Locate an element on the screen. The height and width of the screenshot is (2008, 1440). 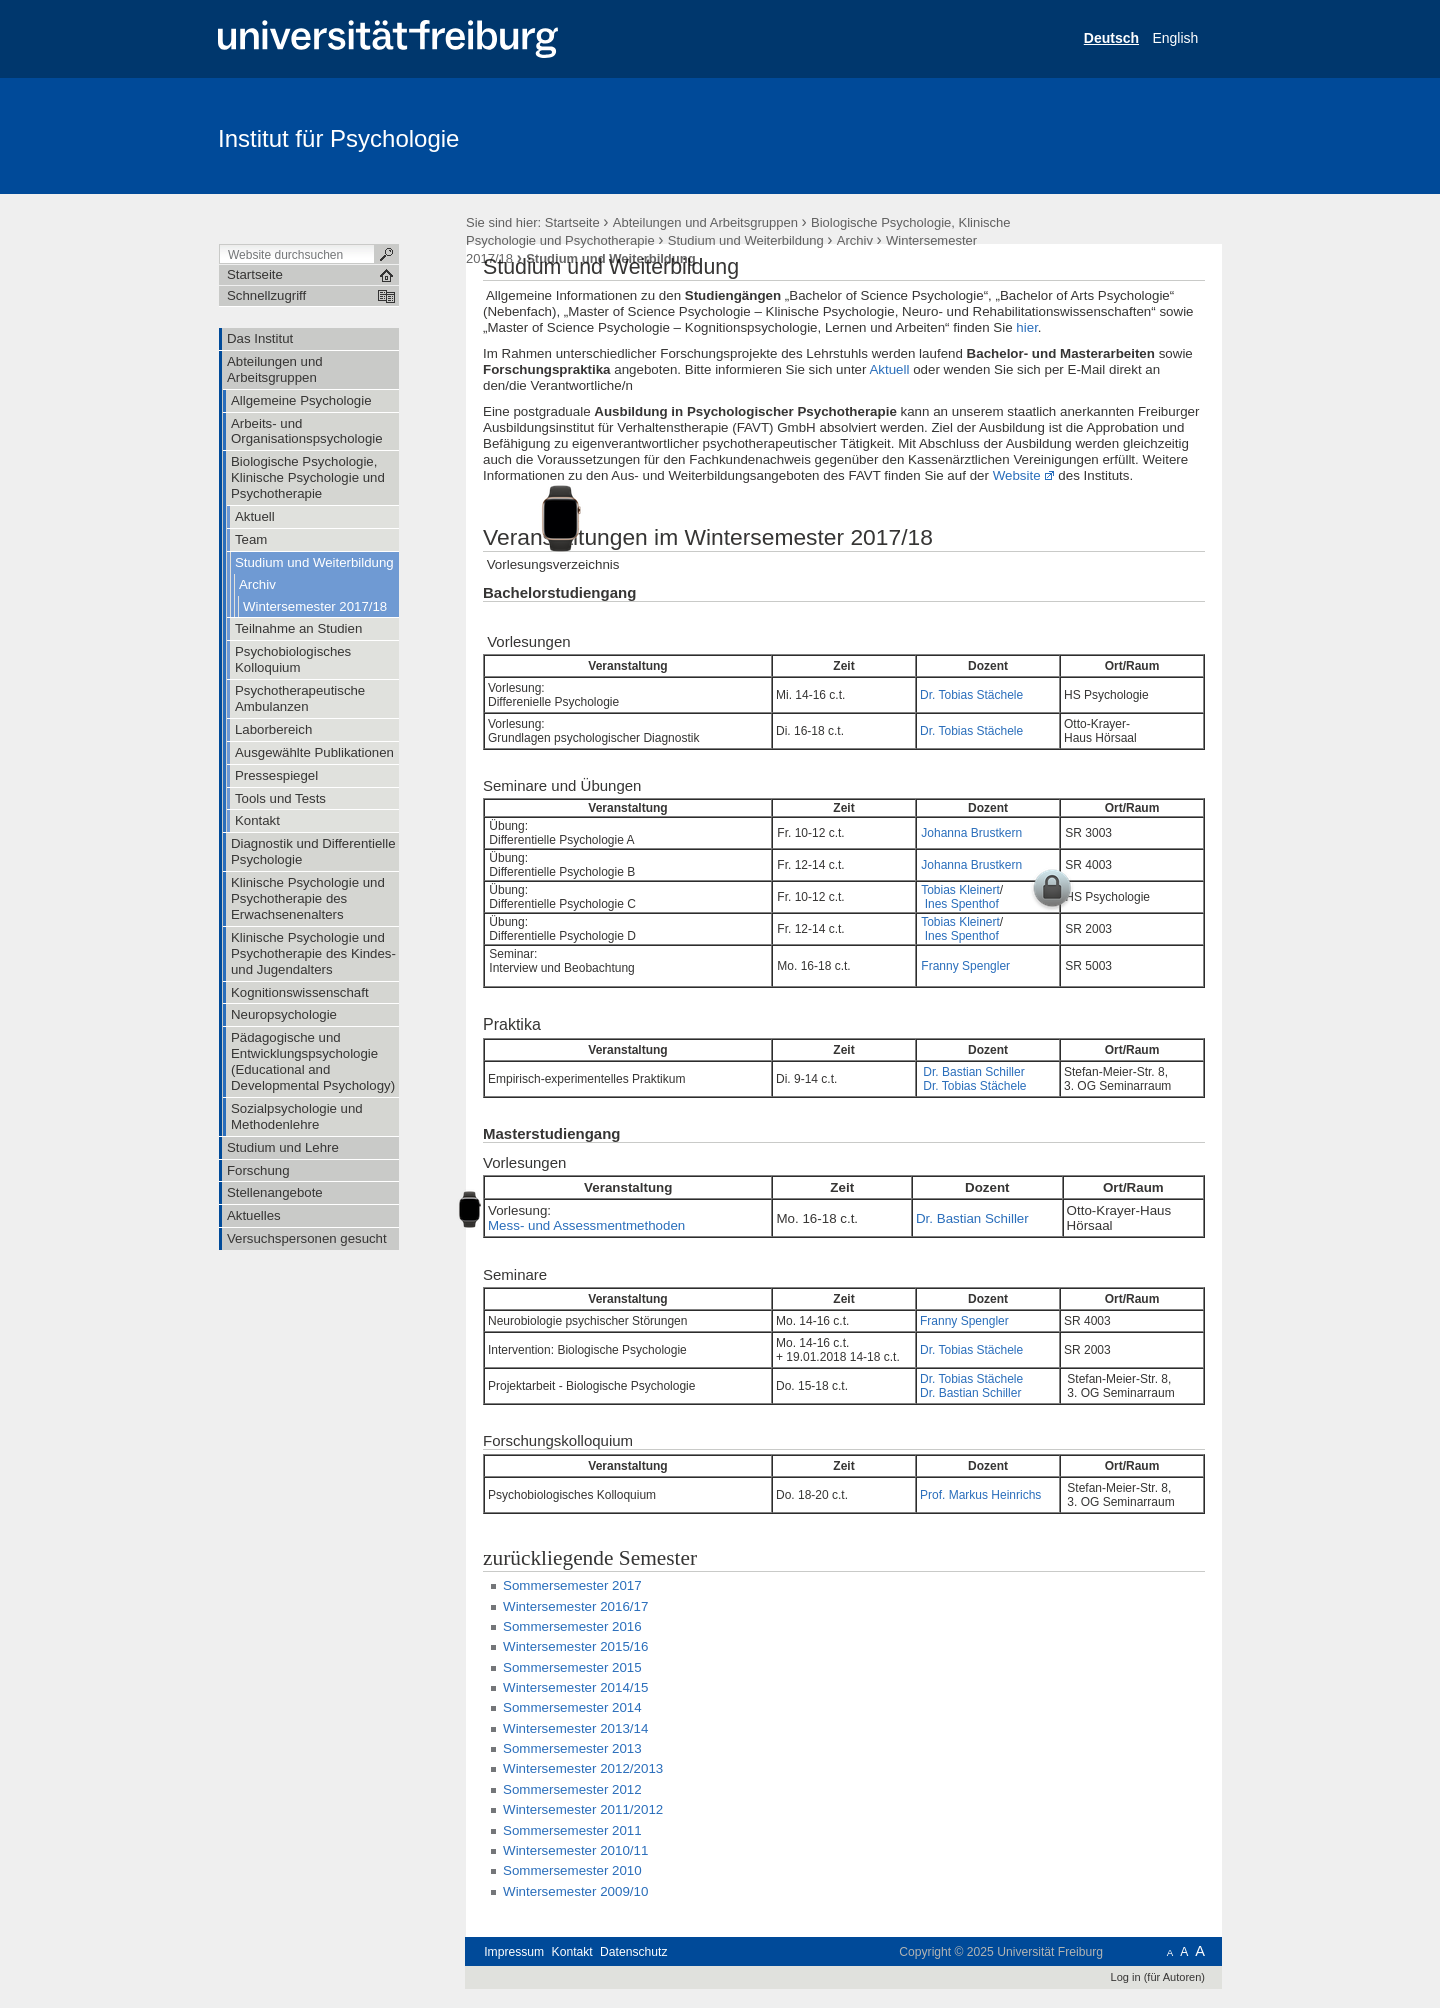
indicates a locked or protected item is located at coordinates (1125, 816).